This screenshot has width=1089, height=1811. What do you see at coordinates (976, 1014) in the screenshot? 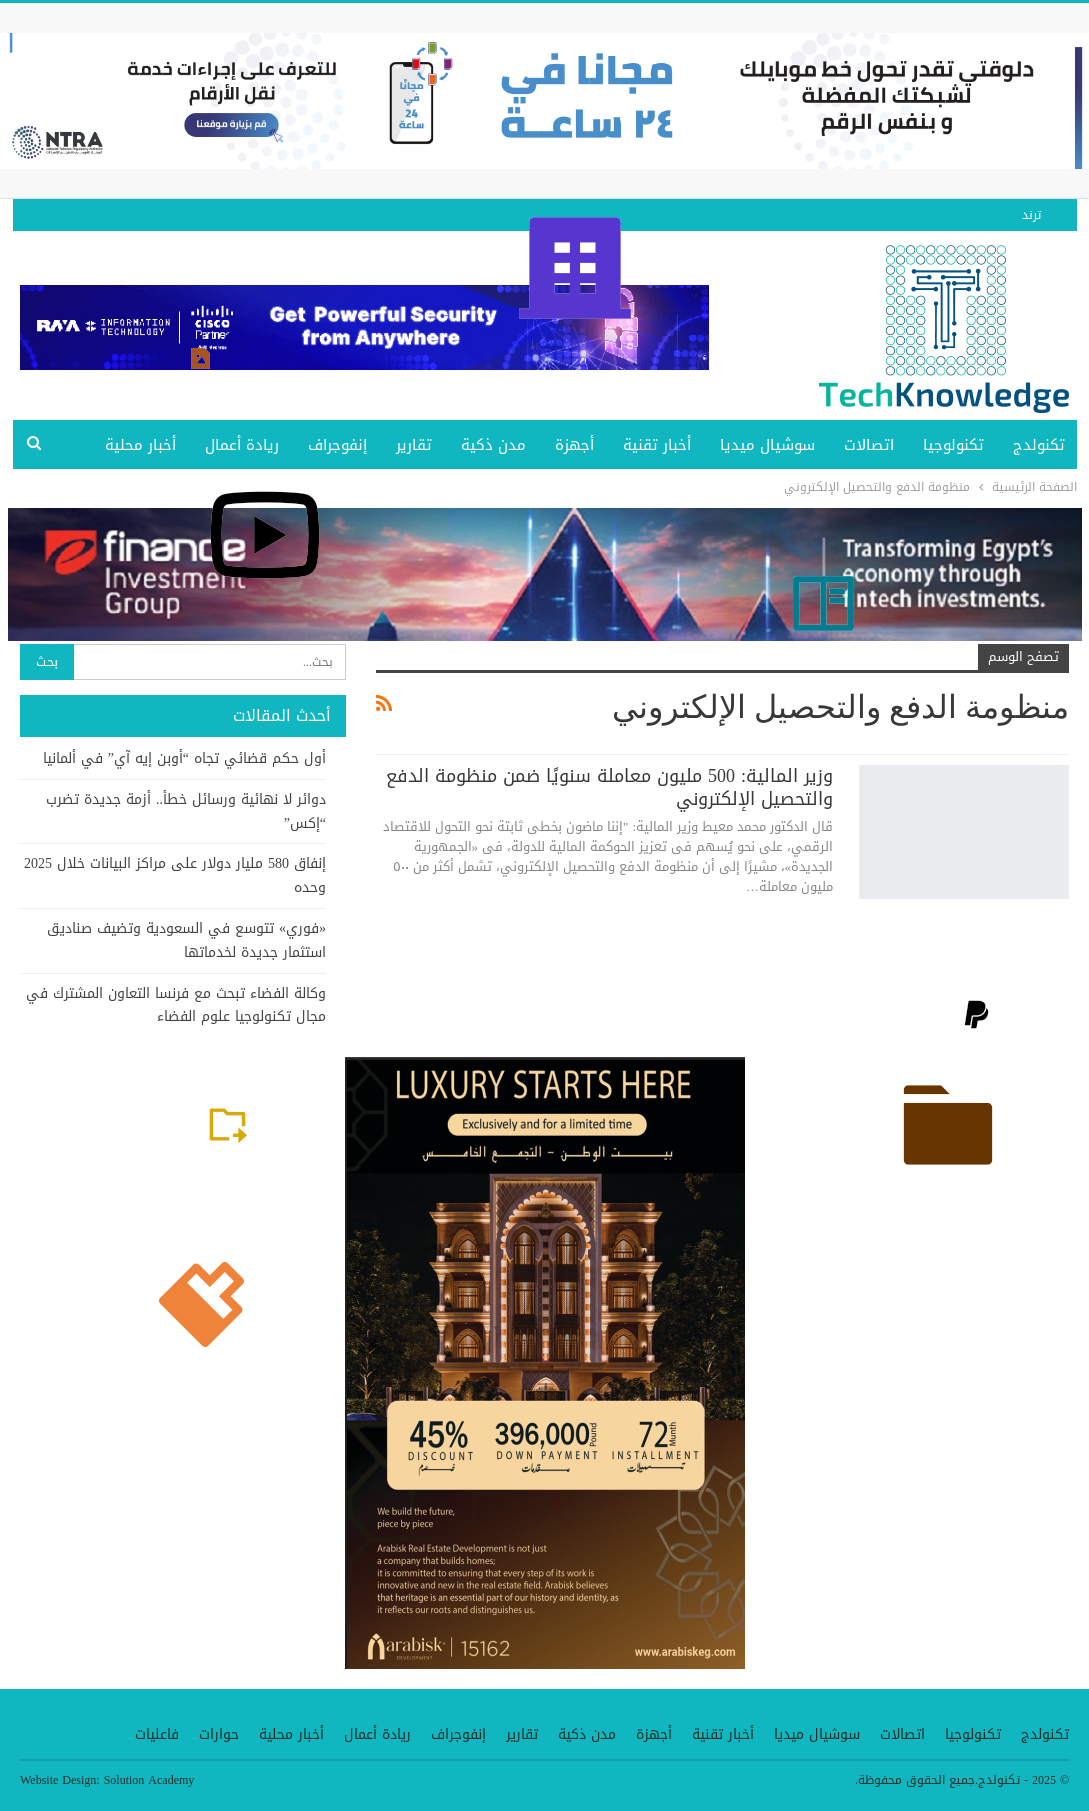
I see `pay with PayPal` at bounding box center [976, 1014].